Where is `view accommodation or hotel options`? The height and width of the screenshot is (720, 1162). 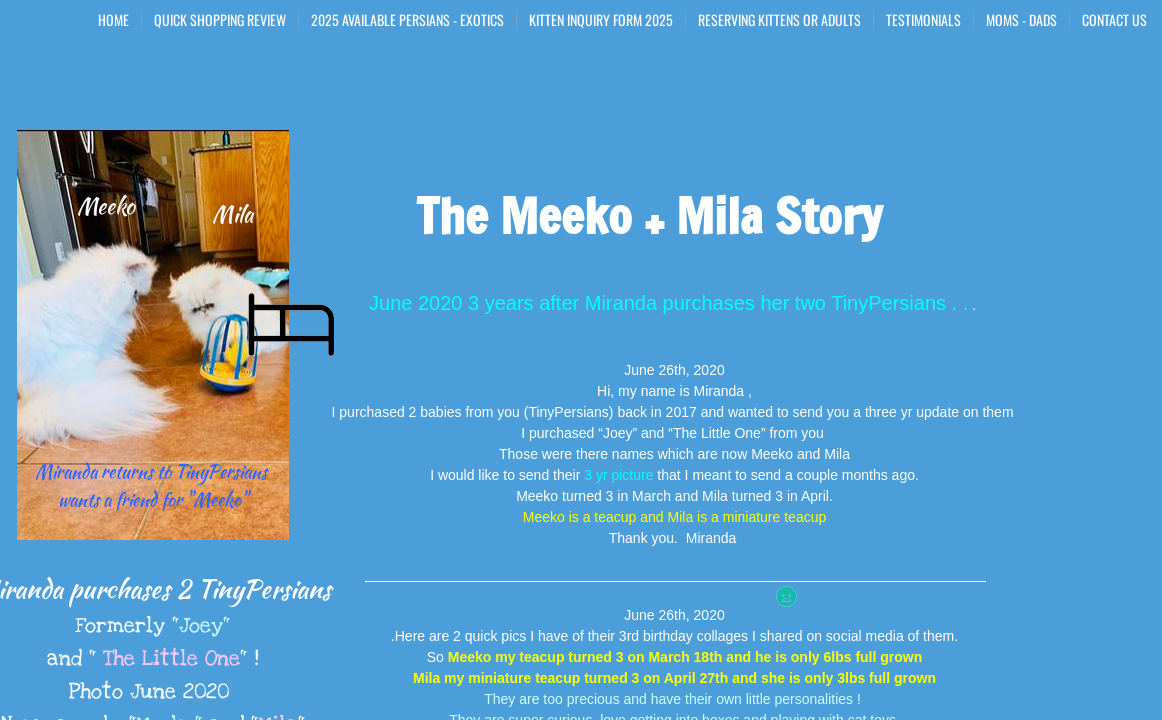
view accommodation or hotel options is located at coordinates (288, 324).